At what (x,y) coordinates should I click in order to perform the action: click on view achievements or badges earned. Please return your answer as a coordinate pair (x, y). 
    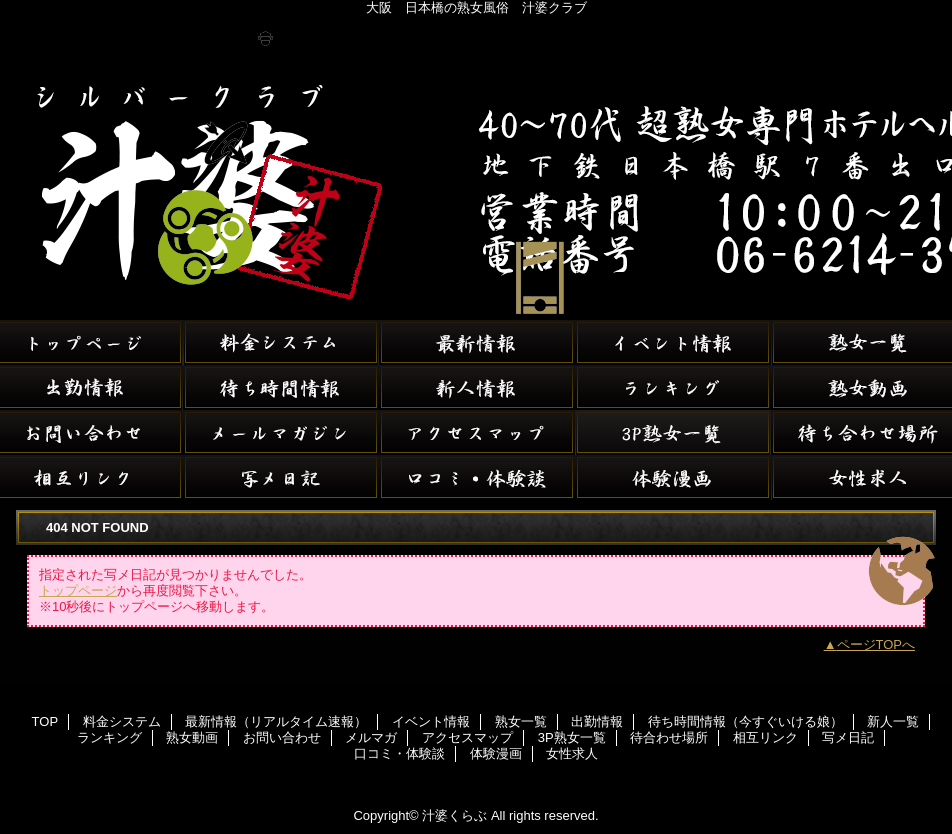
    Looking at the image, I should click on (265, 38).